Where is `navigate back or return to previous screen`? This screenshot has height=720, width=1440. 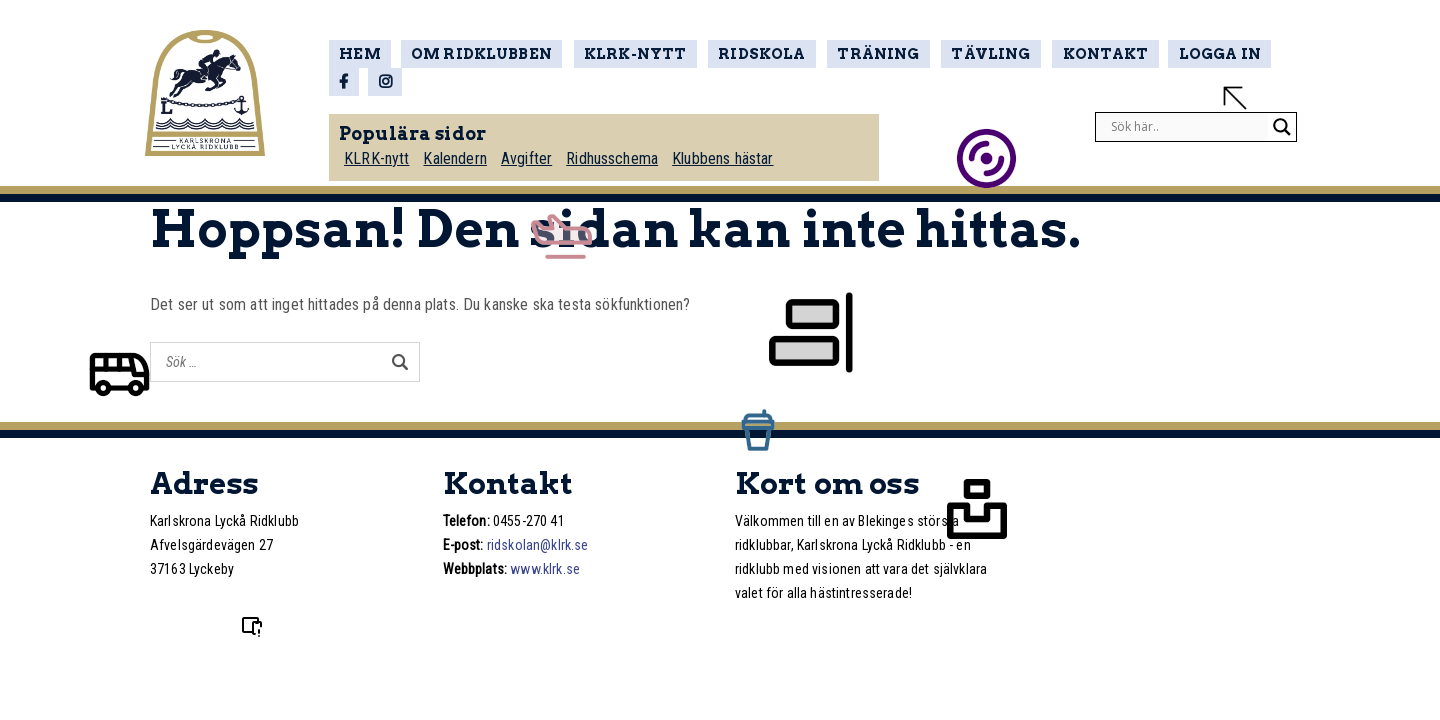
navigate back or return to previous screen is located at coordinates (1235, 98).